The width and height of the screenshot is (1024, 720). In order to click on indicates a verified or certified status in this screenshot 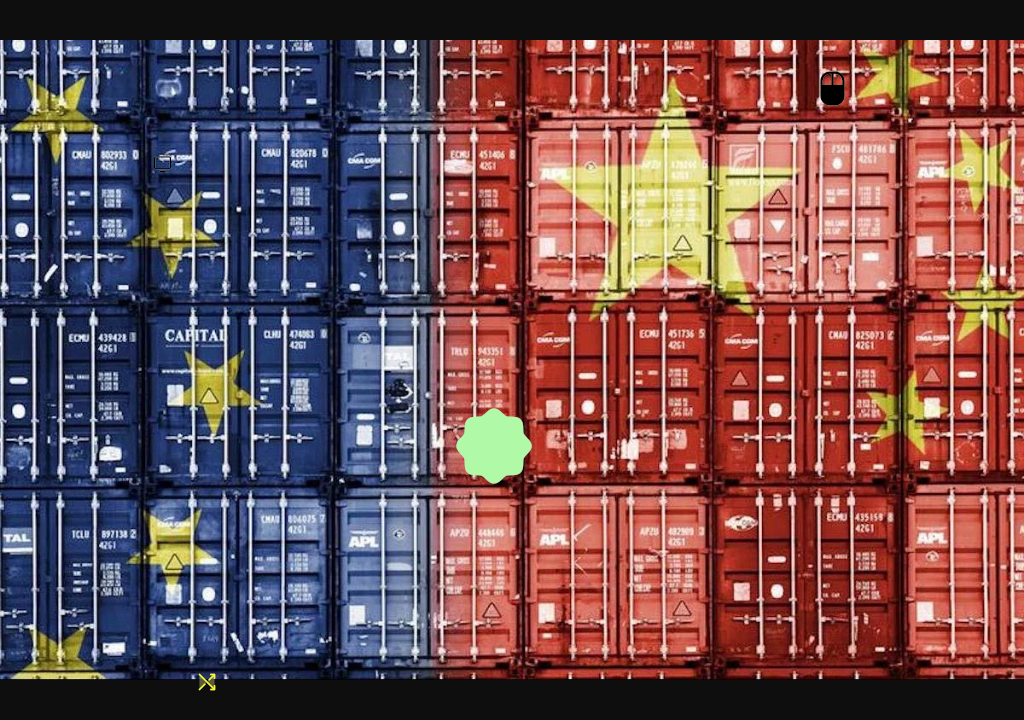, I will do `click(494, 446)`.